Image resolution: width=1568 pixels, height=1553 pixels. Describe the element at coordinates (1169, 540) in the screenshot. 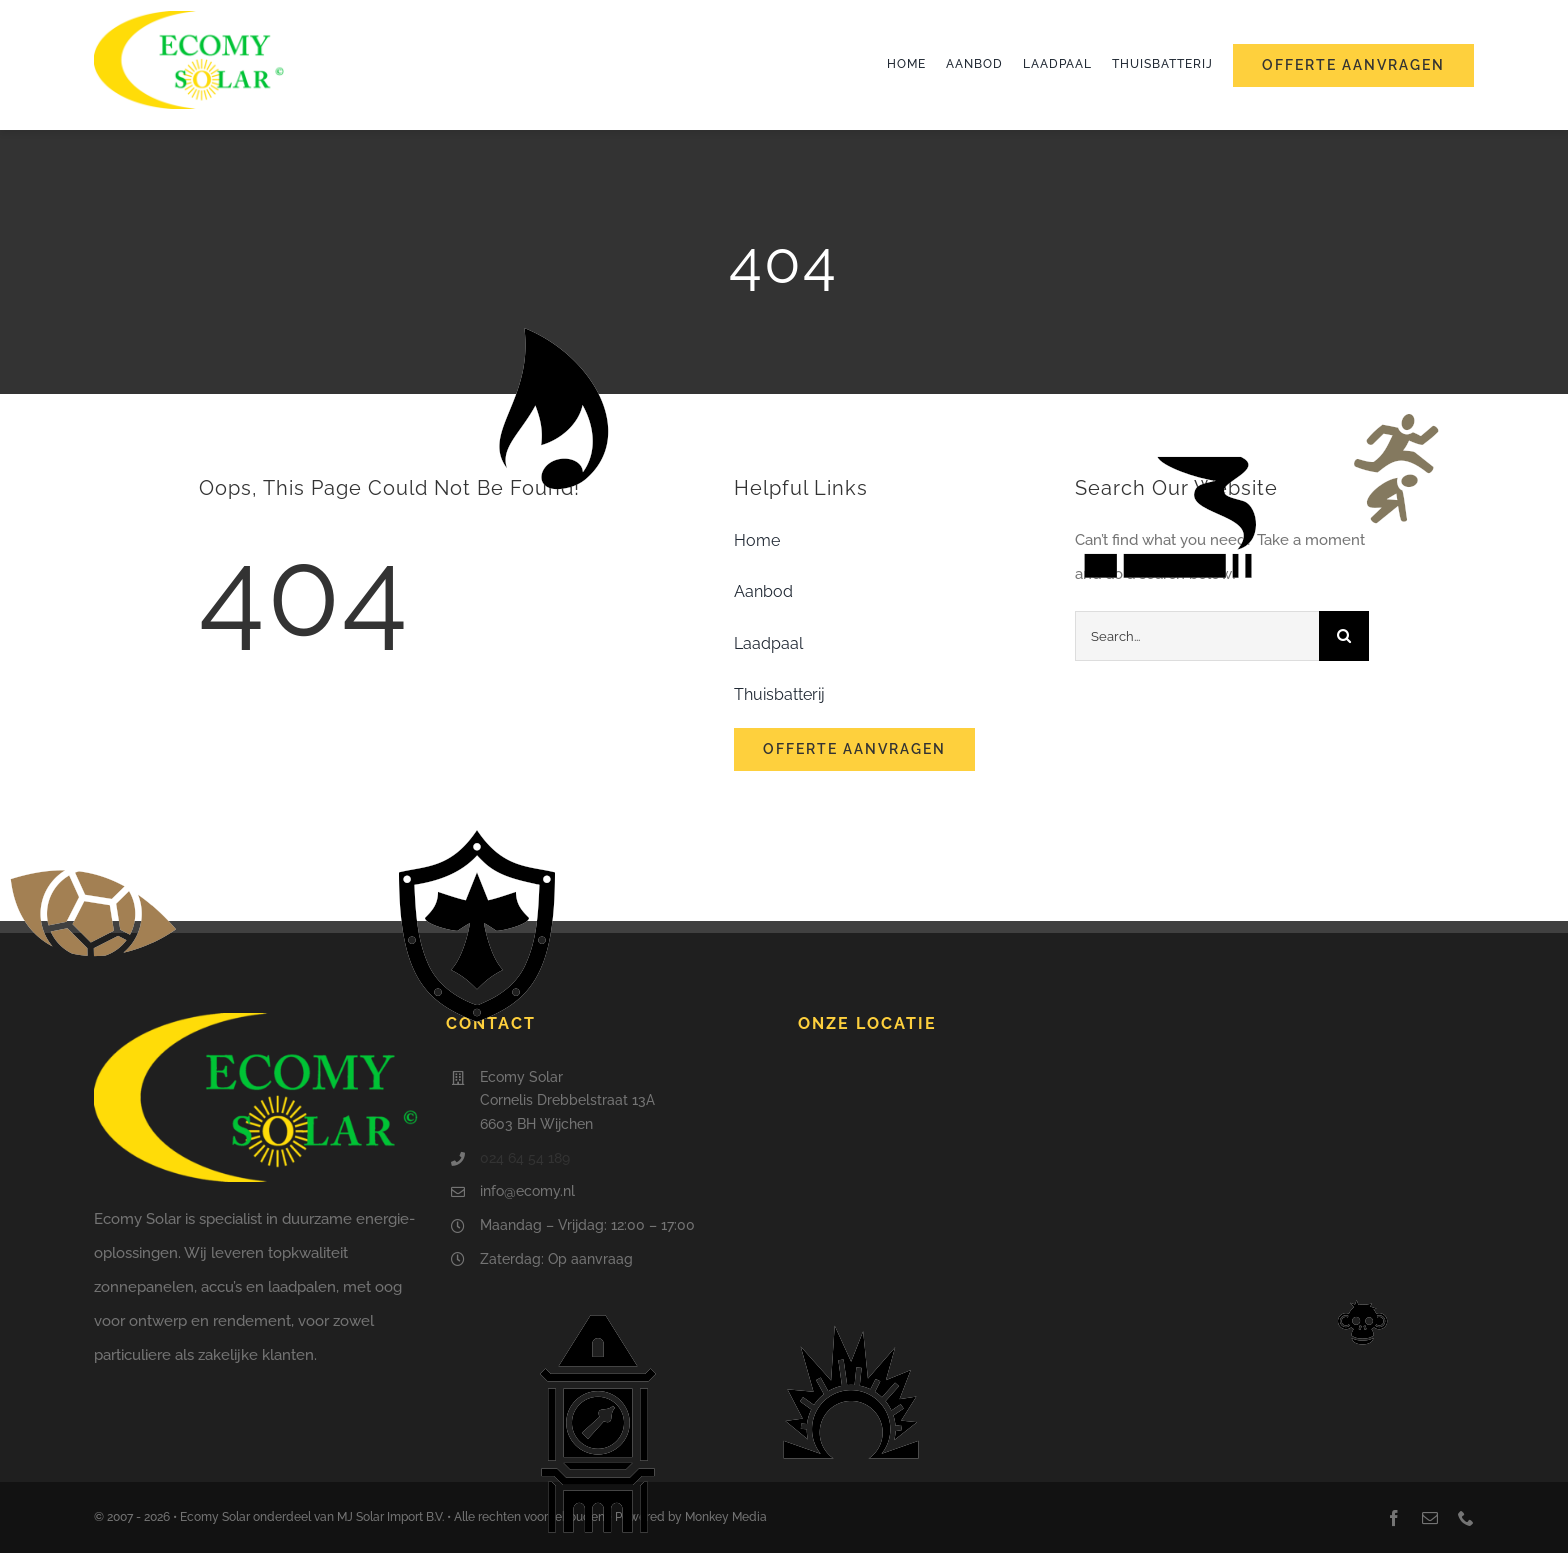

I see `indicates a designated smoking area` at that location.